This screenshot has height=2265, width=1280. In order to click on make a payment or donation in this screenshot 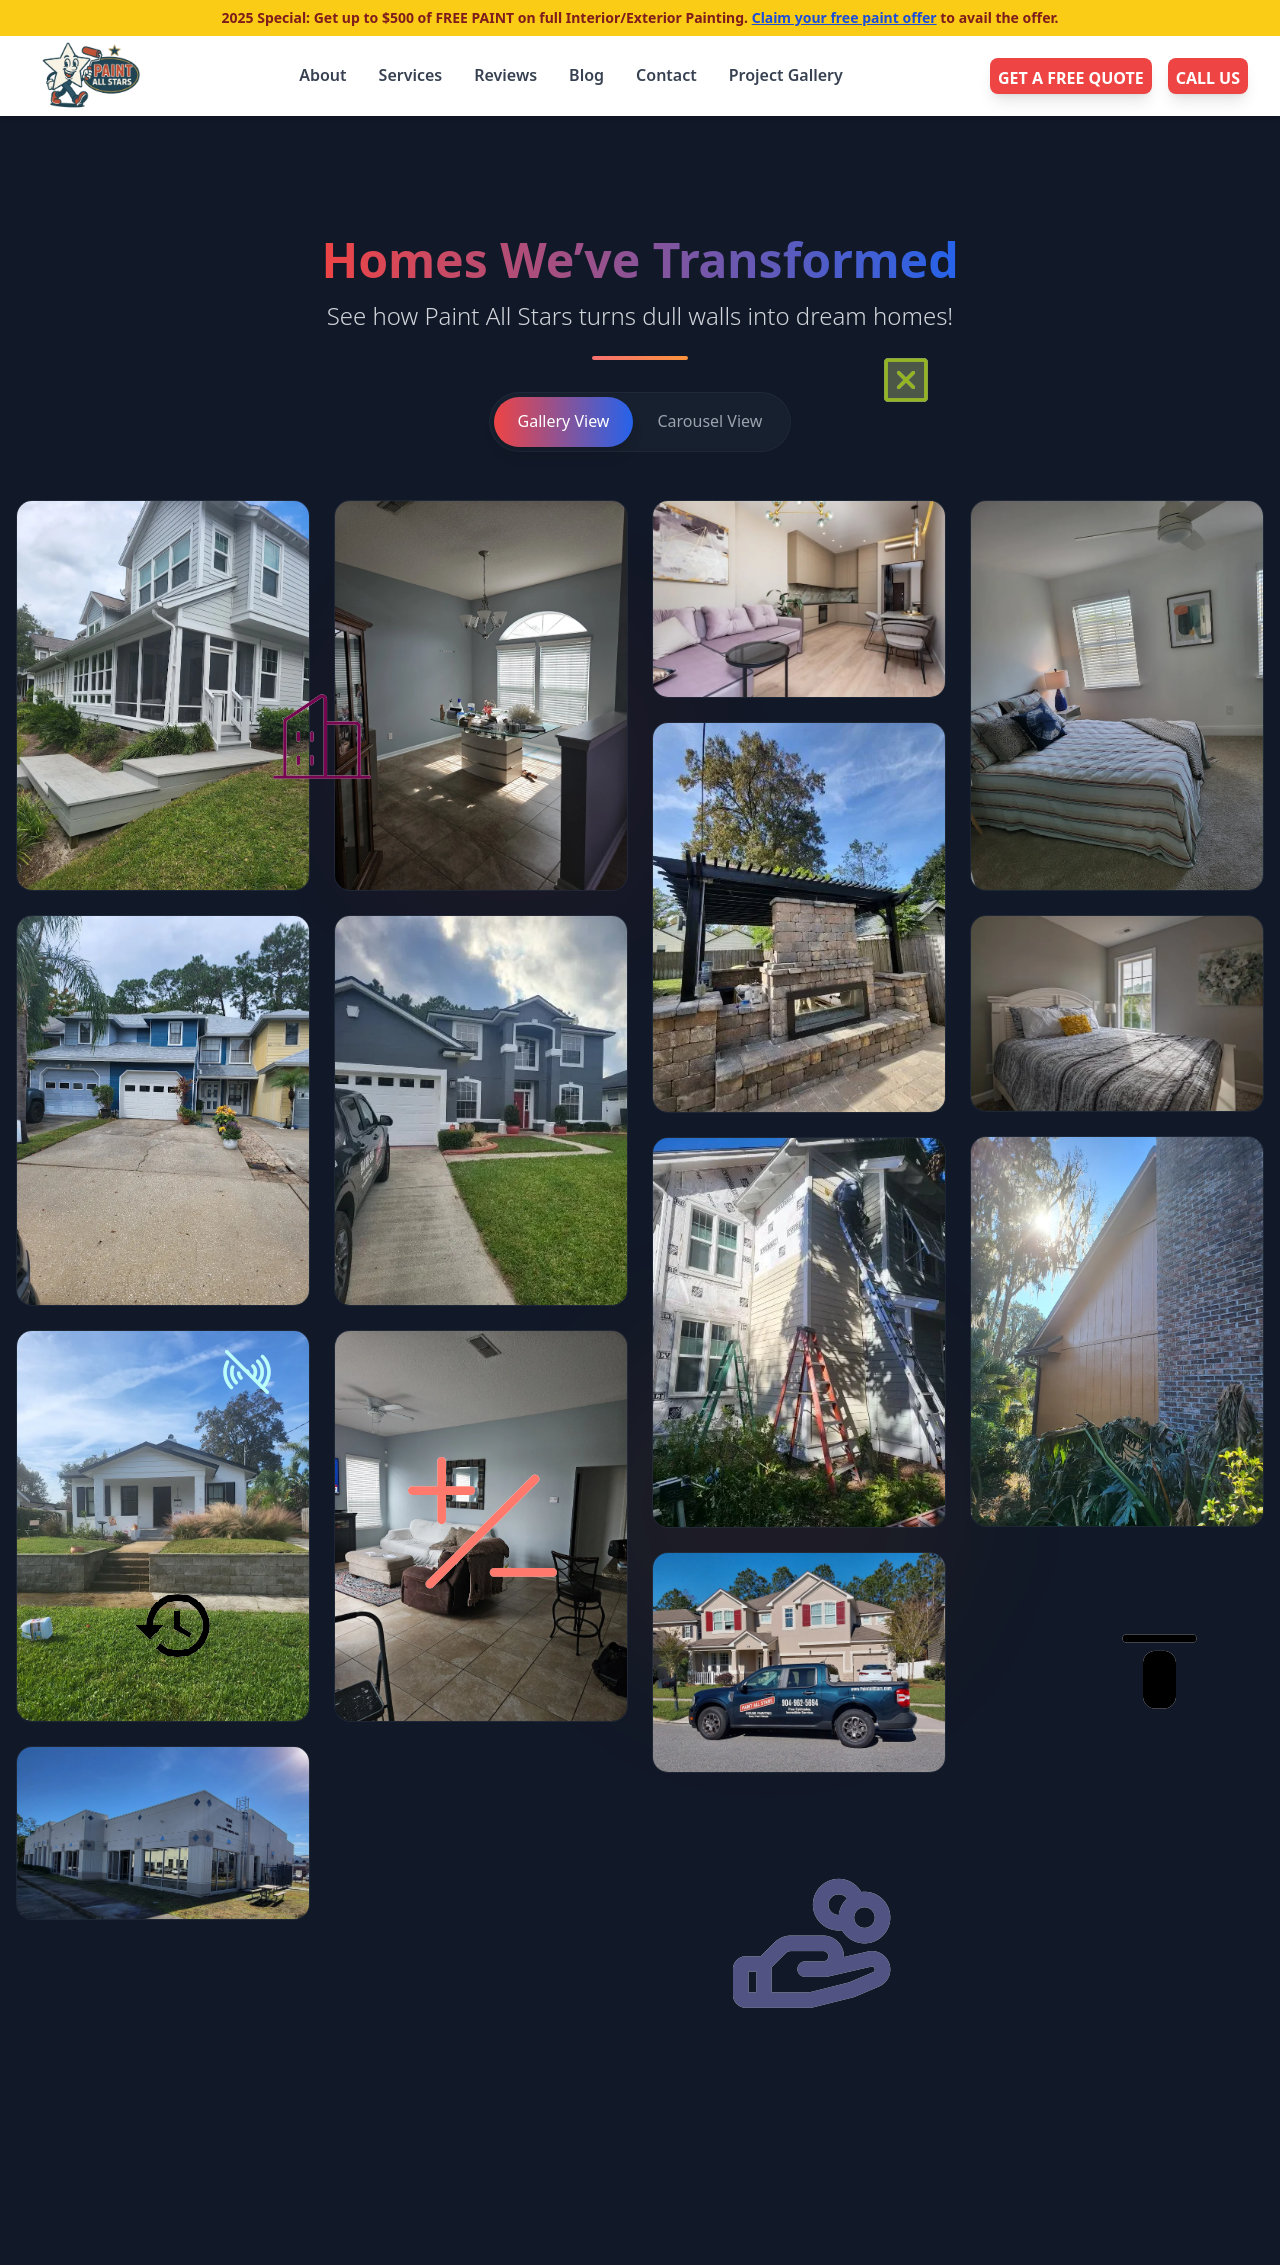, I will do `click(815, 1948)`.